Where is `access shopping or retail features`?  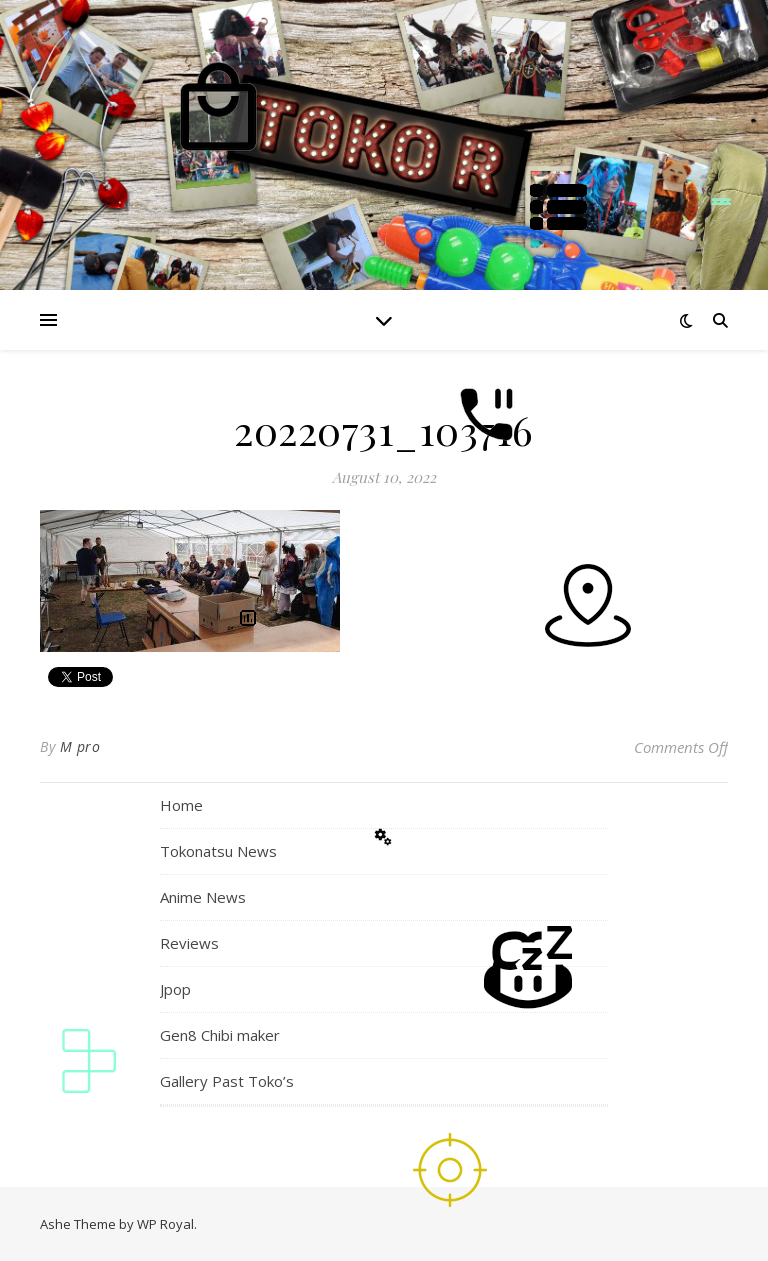 access shopping or retail features is located at coordinates (218, 108).